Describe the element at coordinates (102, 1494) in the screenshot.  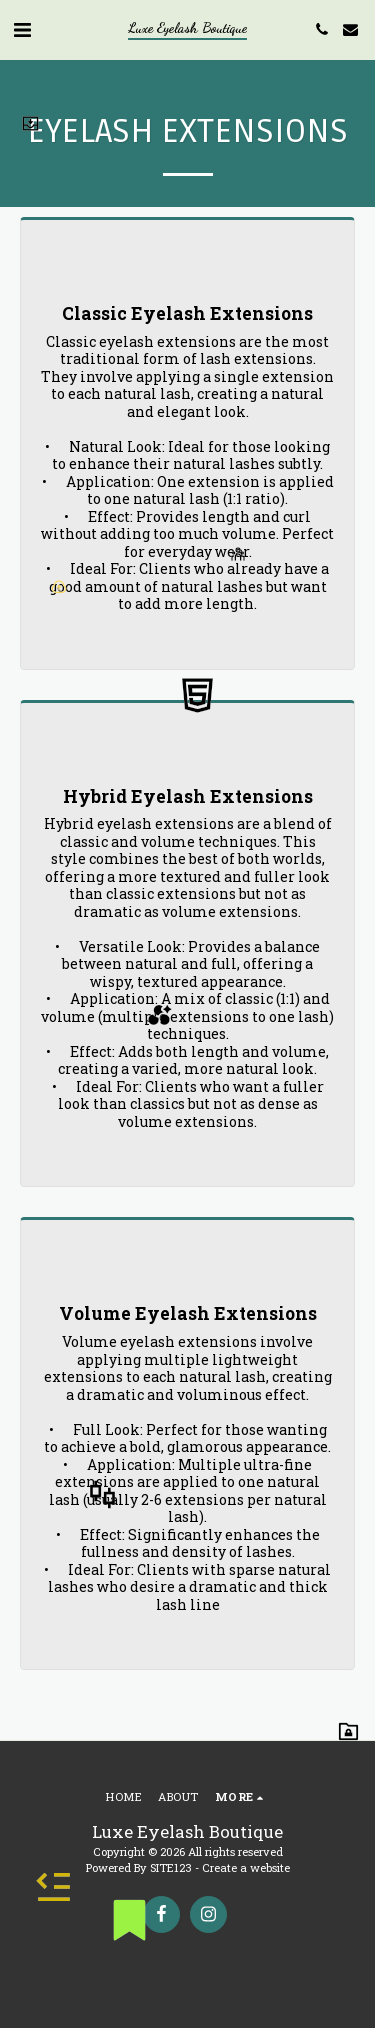
I see `view stock market data` at that location.